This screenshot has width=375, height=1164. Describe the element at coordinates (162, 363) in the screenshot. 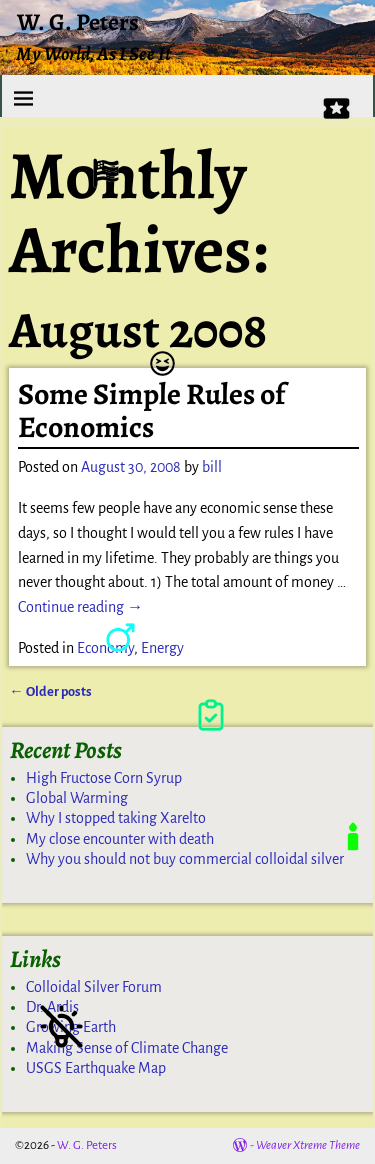

I see `react with a laughing emoji` at that location.